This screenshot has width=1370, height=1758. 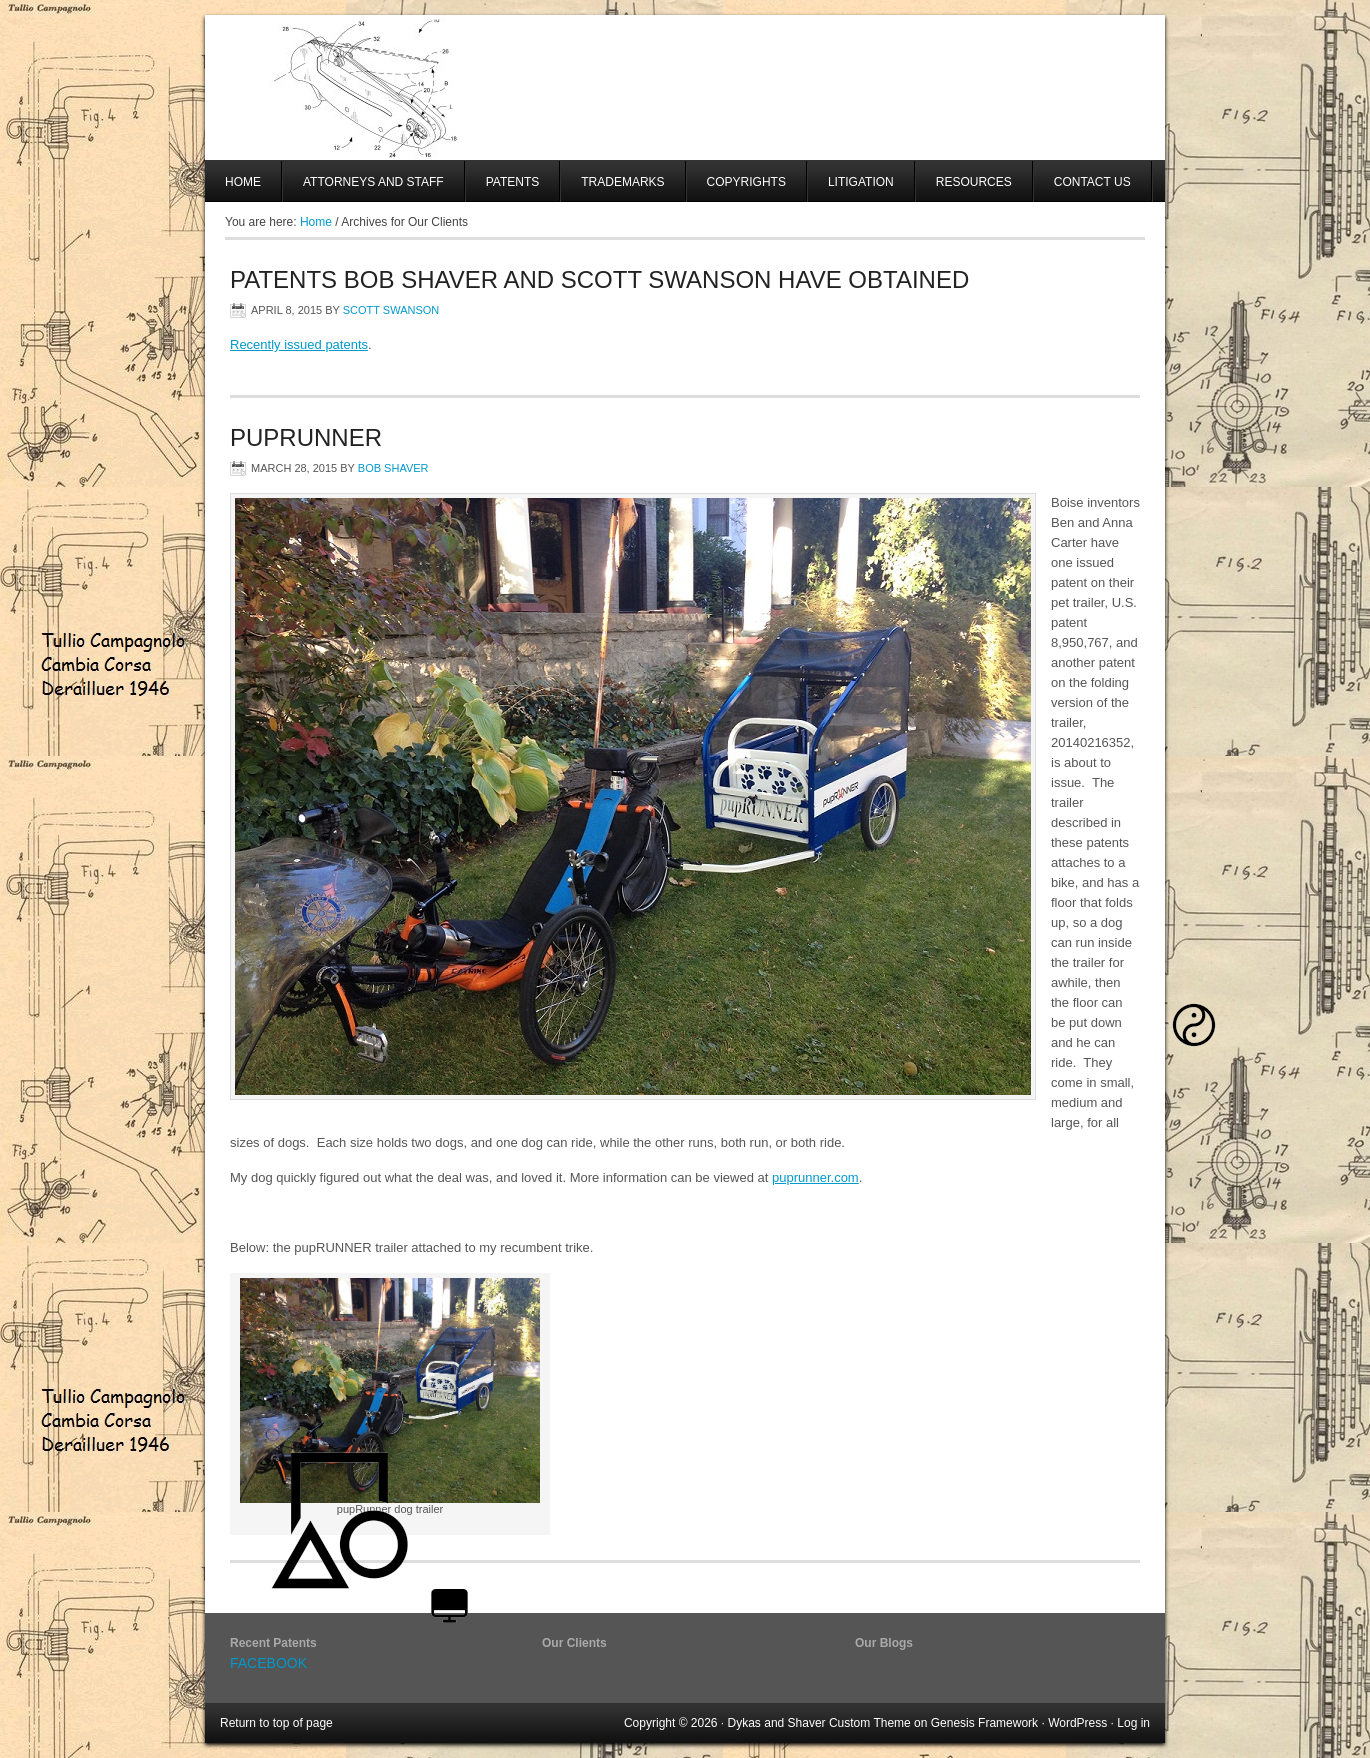 What do you see at coordinates (339, 1520) in the screenshot?
I see `view miscellaneous symbols or special characters` at bounding box center [339, 1520].